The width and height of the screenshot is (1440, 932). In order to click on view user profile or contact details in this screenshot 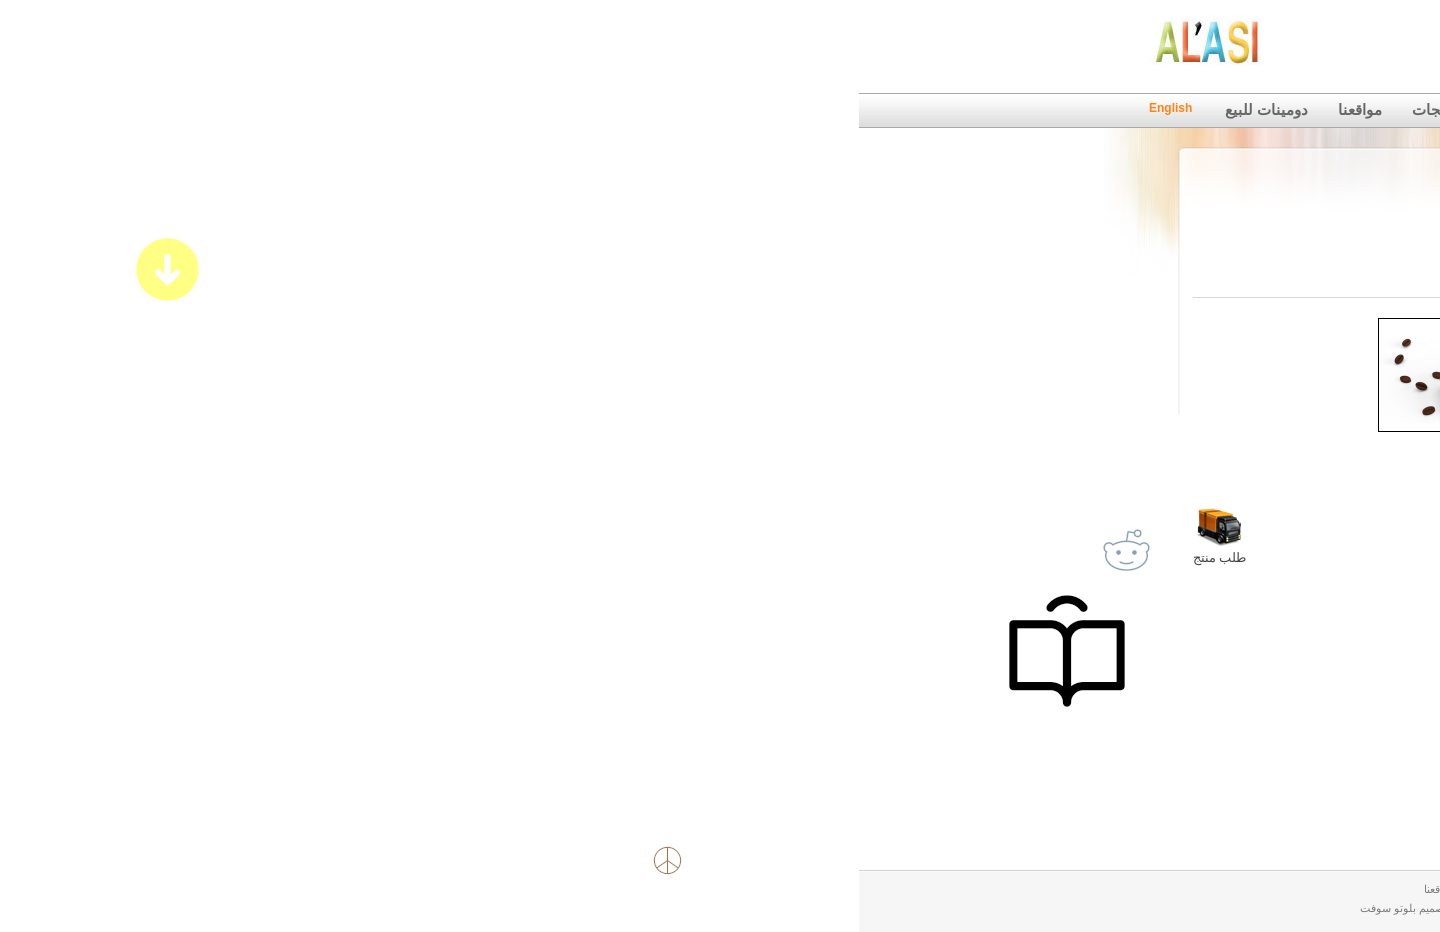, I will do `click(1067, 649)`.